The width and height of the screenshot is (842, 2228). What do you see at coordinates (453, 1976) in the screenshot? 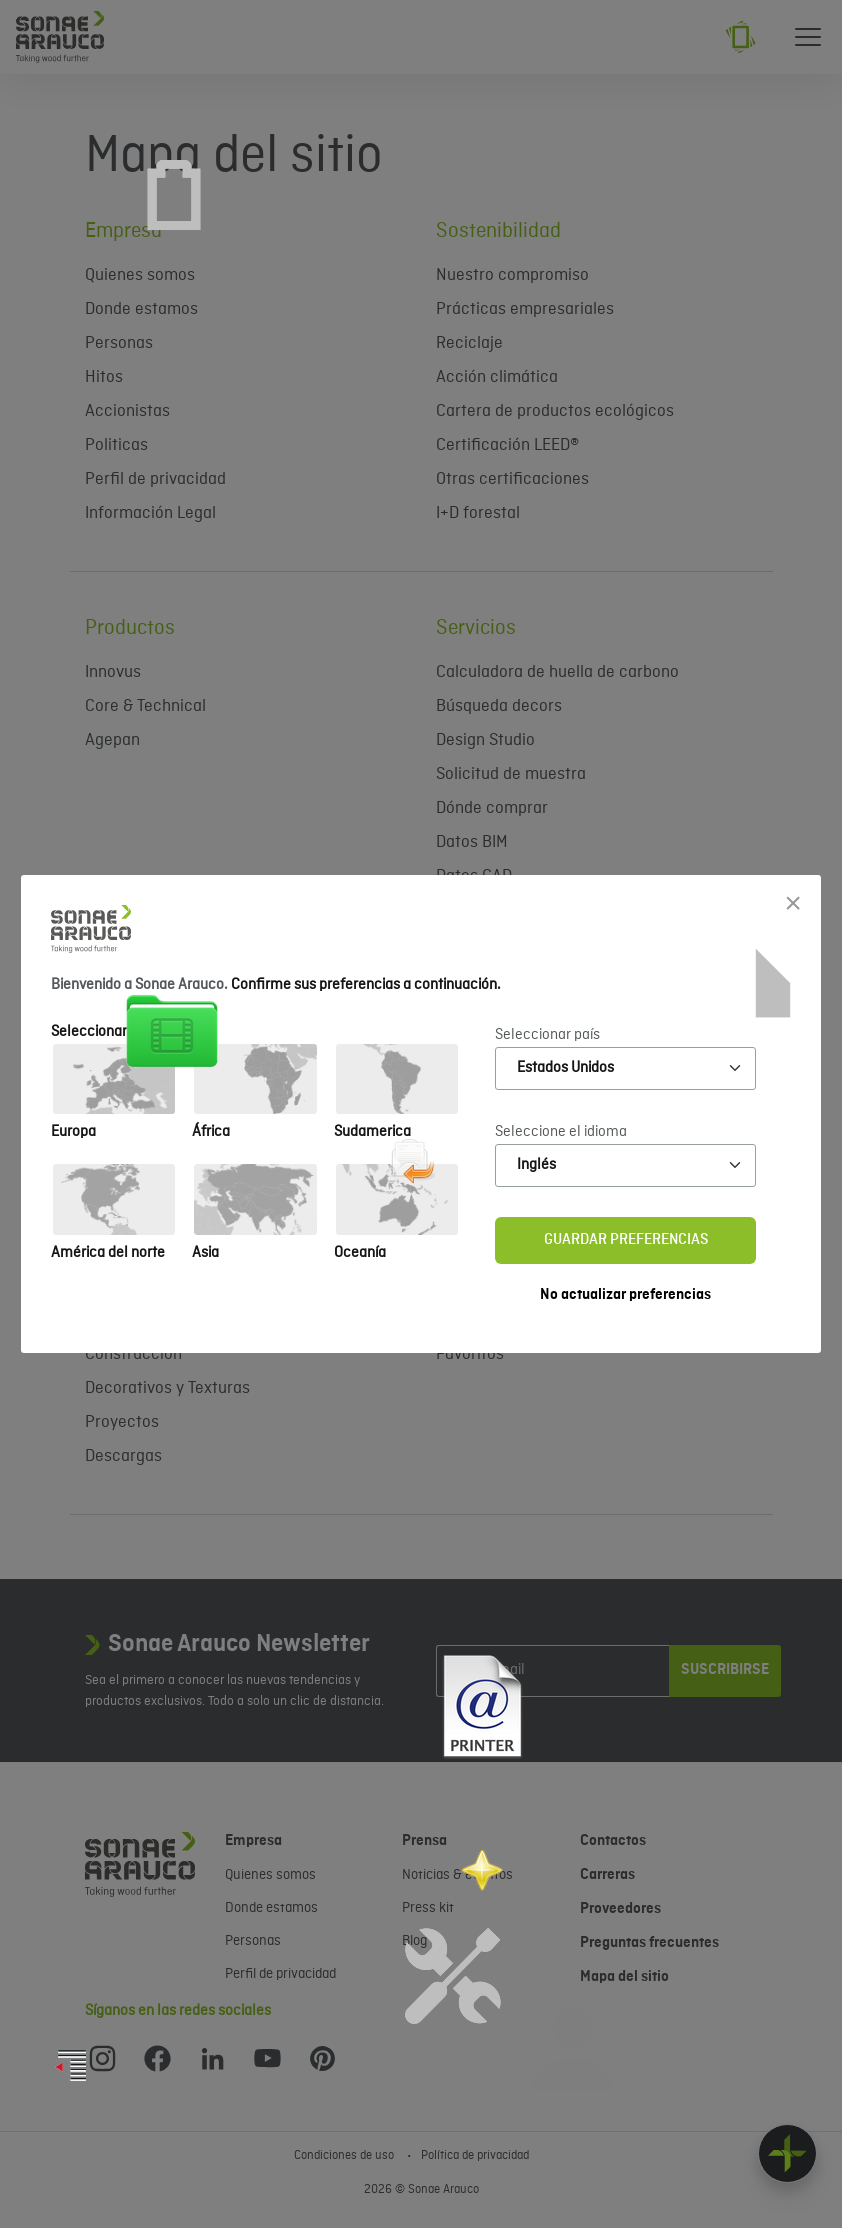
I see `access system settings and preferences` at bounding box center [453, 1976].